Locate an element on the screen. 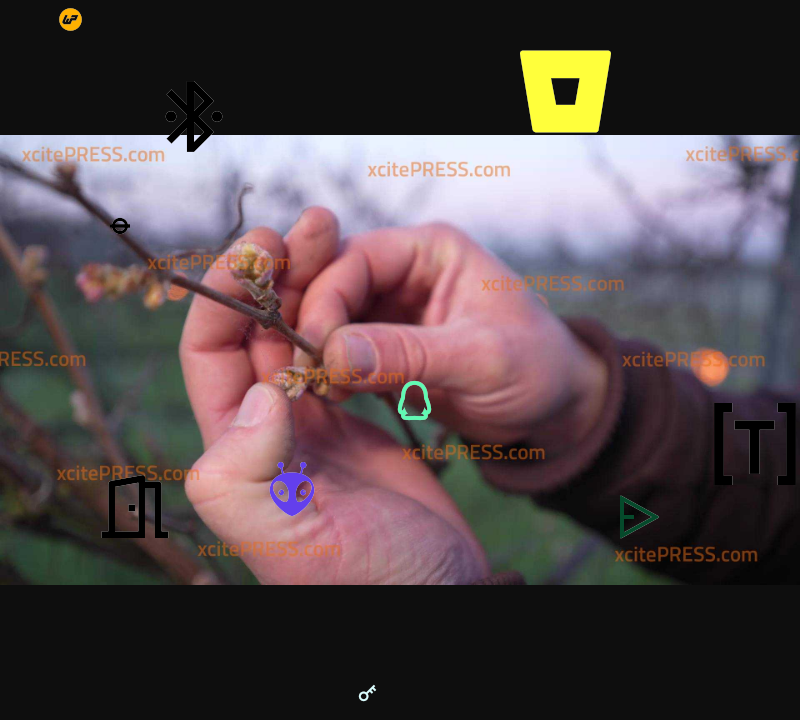 This screenshot has width=800, height=720. access security or authentication settings is located at coordinates (367, 692).